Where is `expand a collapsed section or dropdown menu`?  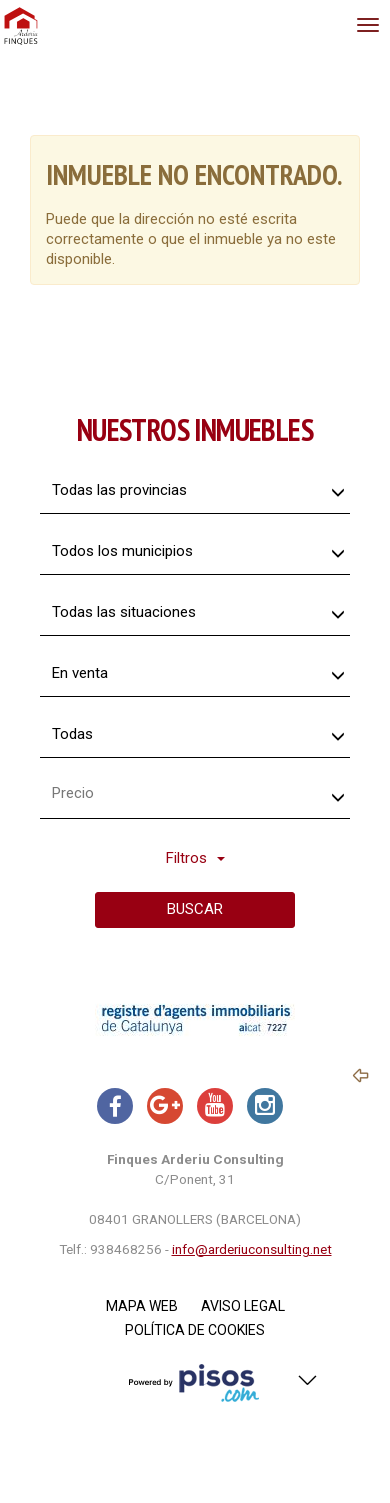 expand a collapsed section or dropdown menu is located at coordinates (307, 1379).